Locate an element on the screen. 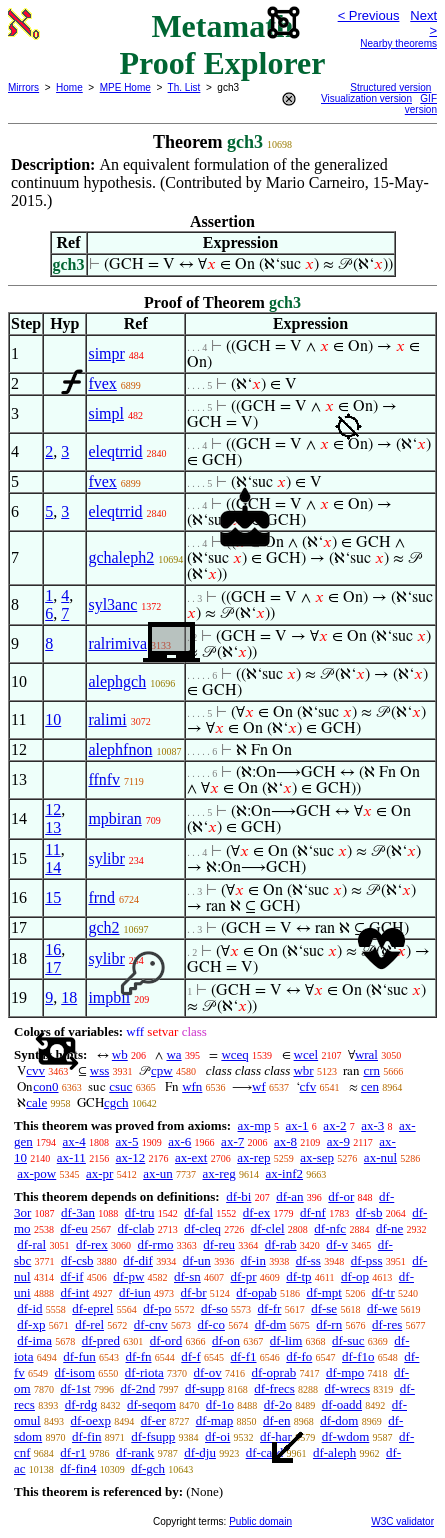 Image resolution: width=445 pixels, height=1538 pixels. view complex network topology is located at coordinates (283, 22).